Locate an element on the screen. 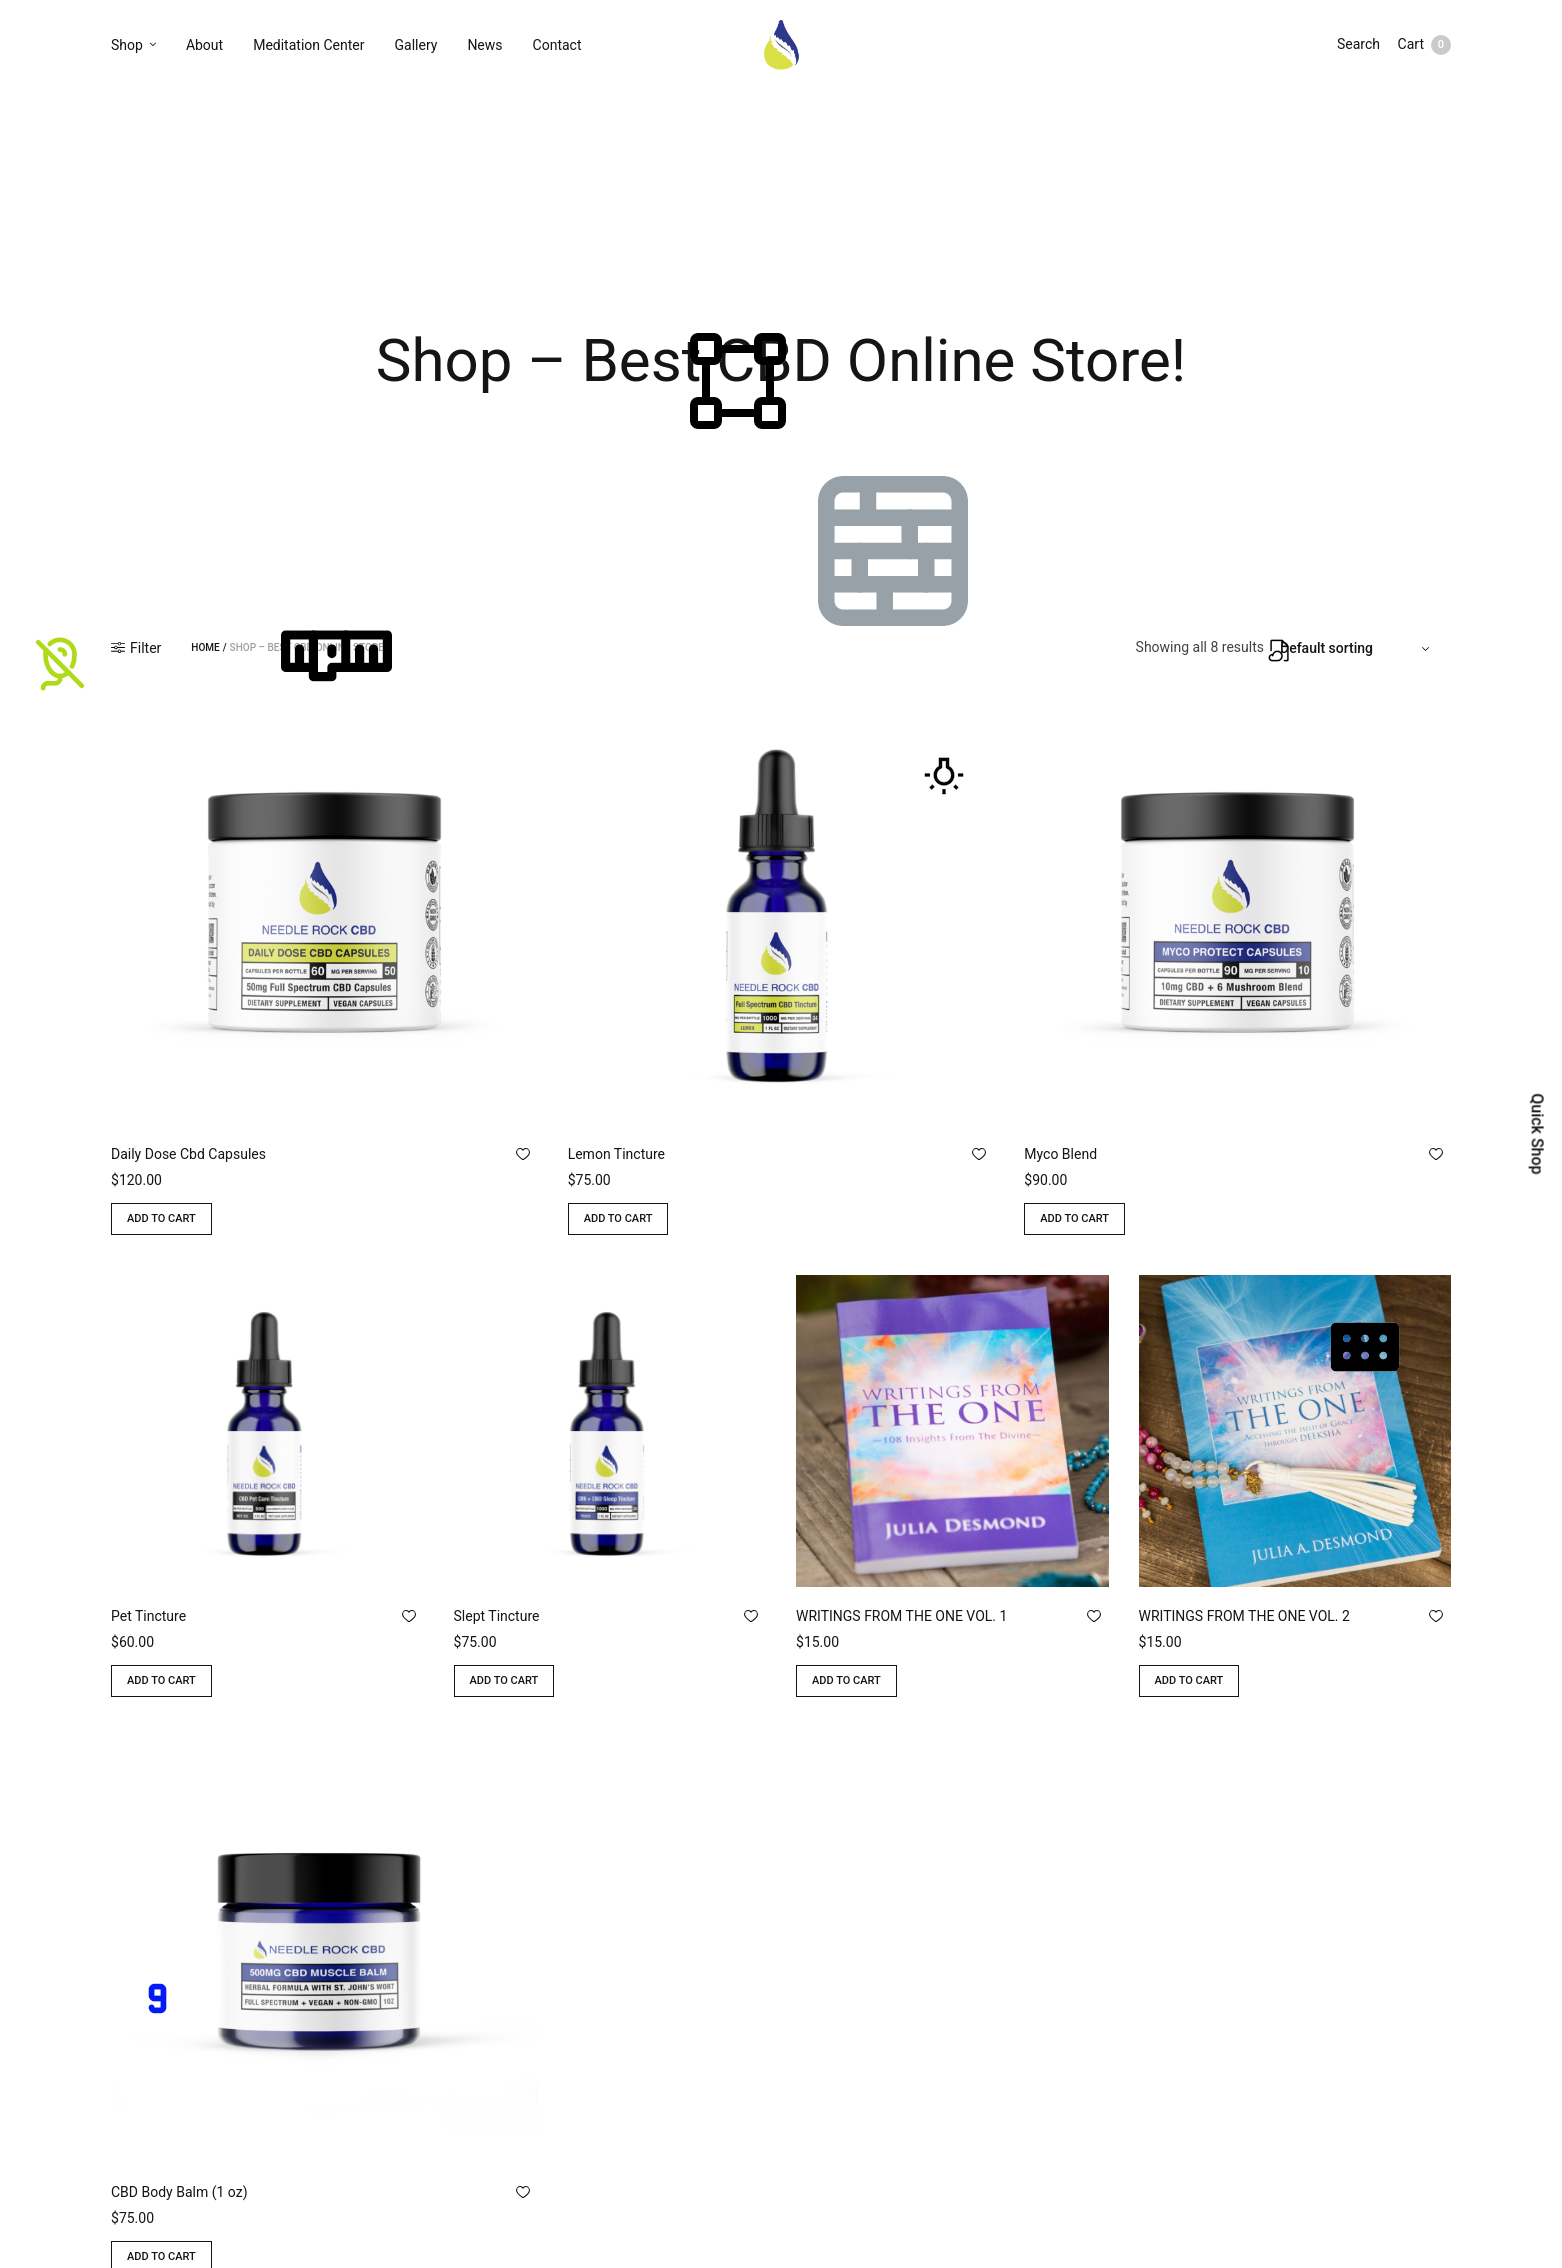  access cloud-synced files is located at coordinates (1279, 650).